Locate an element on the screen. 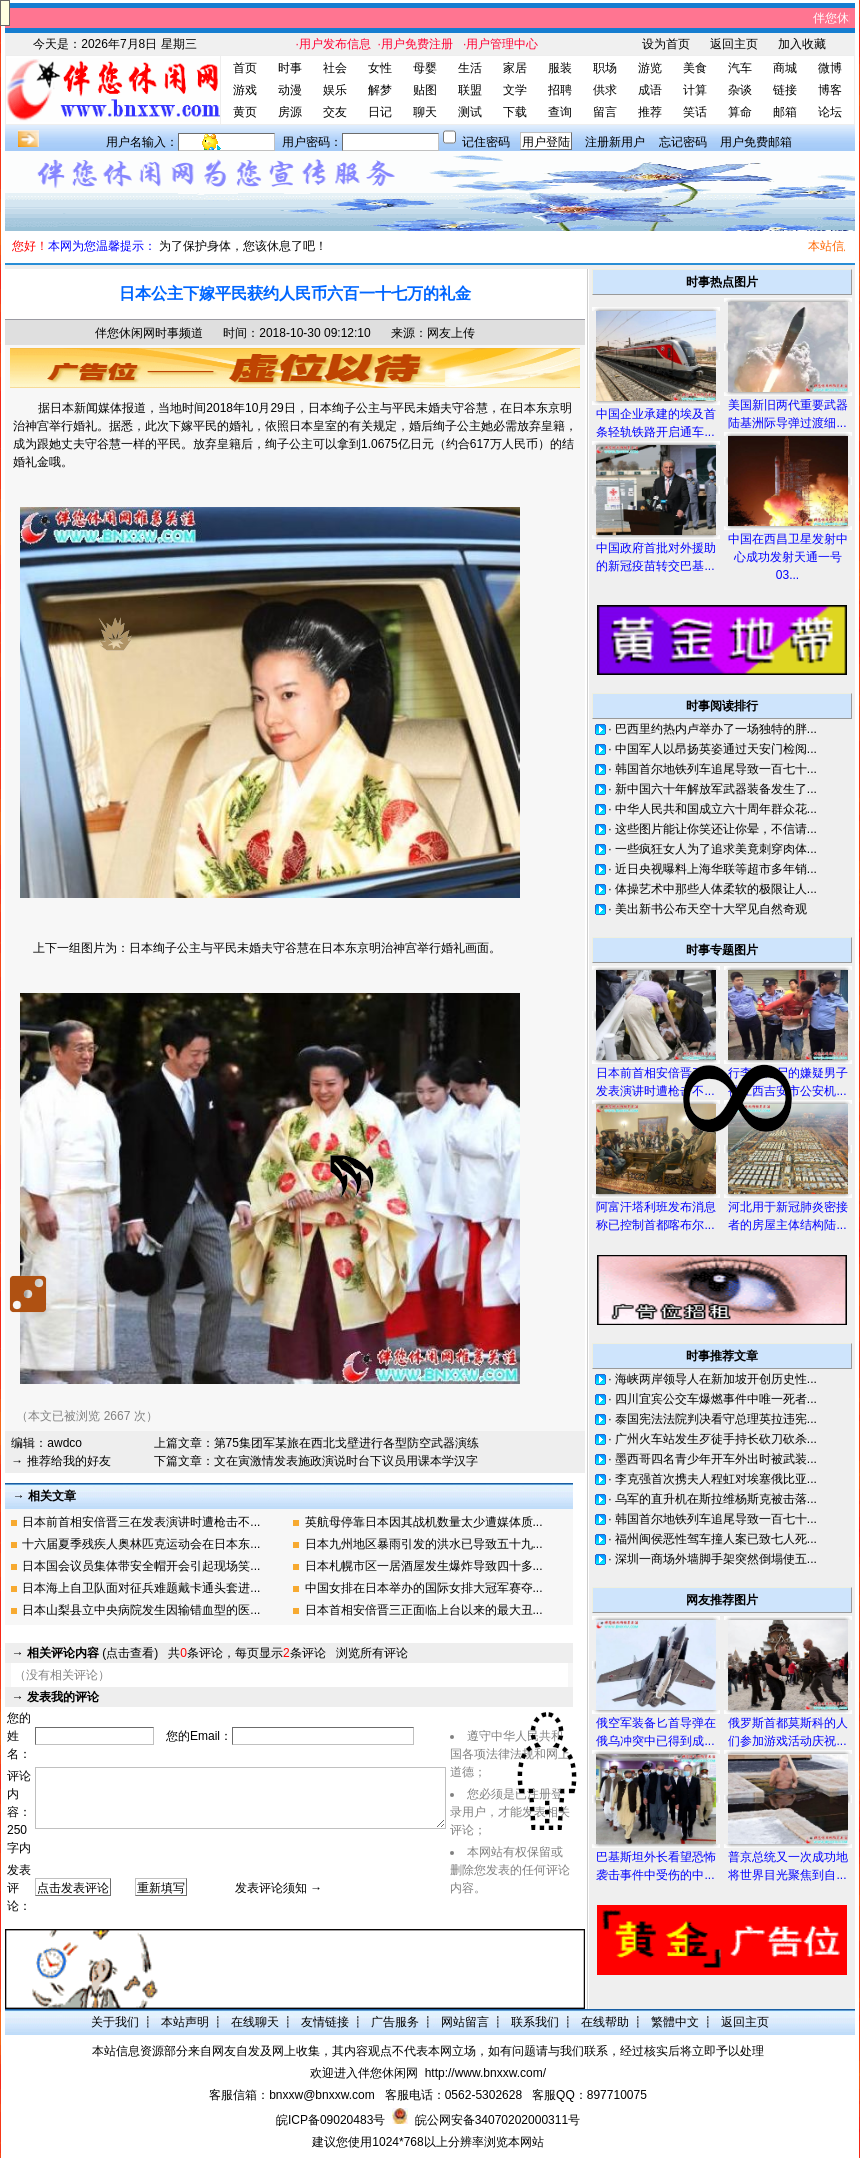 The width and height of the screenshot is (860, 2158). select barbed nails ability or attack is located at coordinates (352, 1177).